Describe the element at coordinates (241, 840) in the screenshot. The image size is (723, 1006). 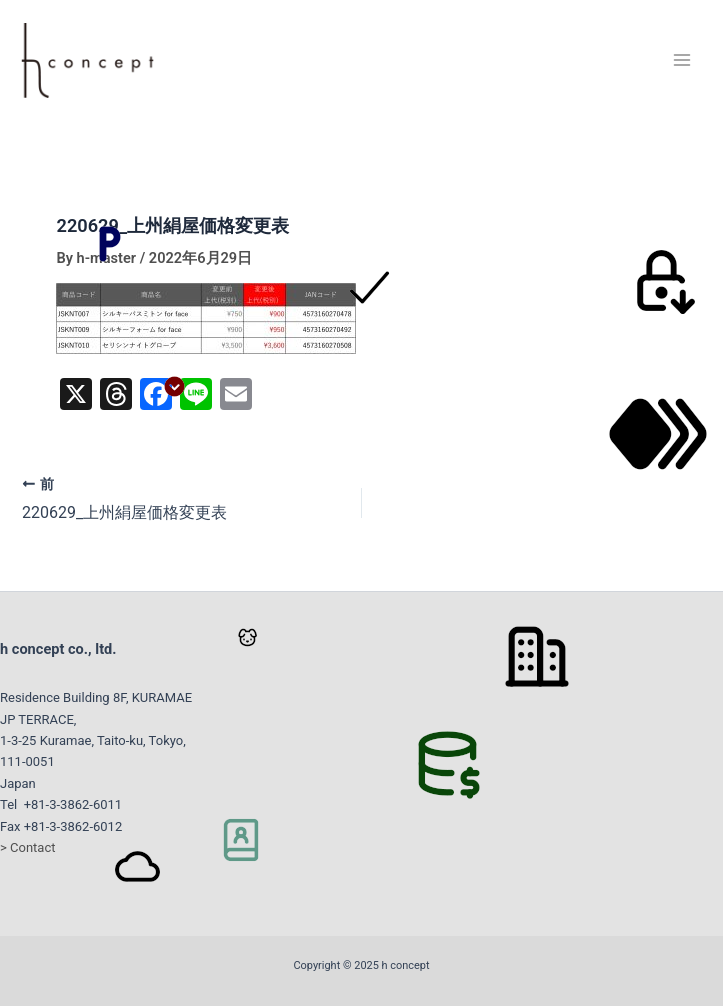
I see `view contact directory` at that location.